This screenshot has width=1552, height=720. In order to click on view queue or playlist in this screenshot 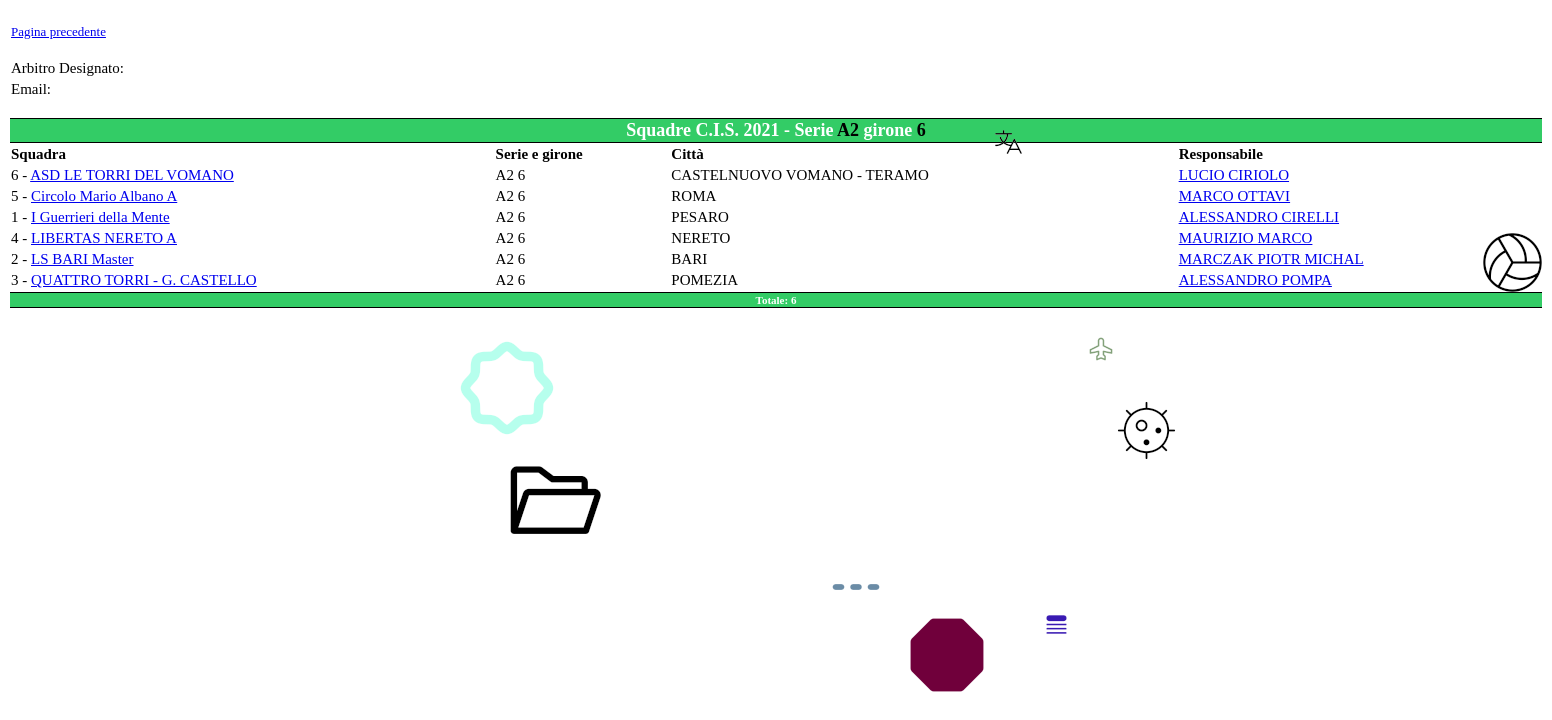, I will do `click(1056, 624)`.